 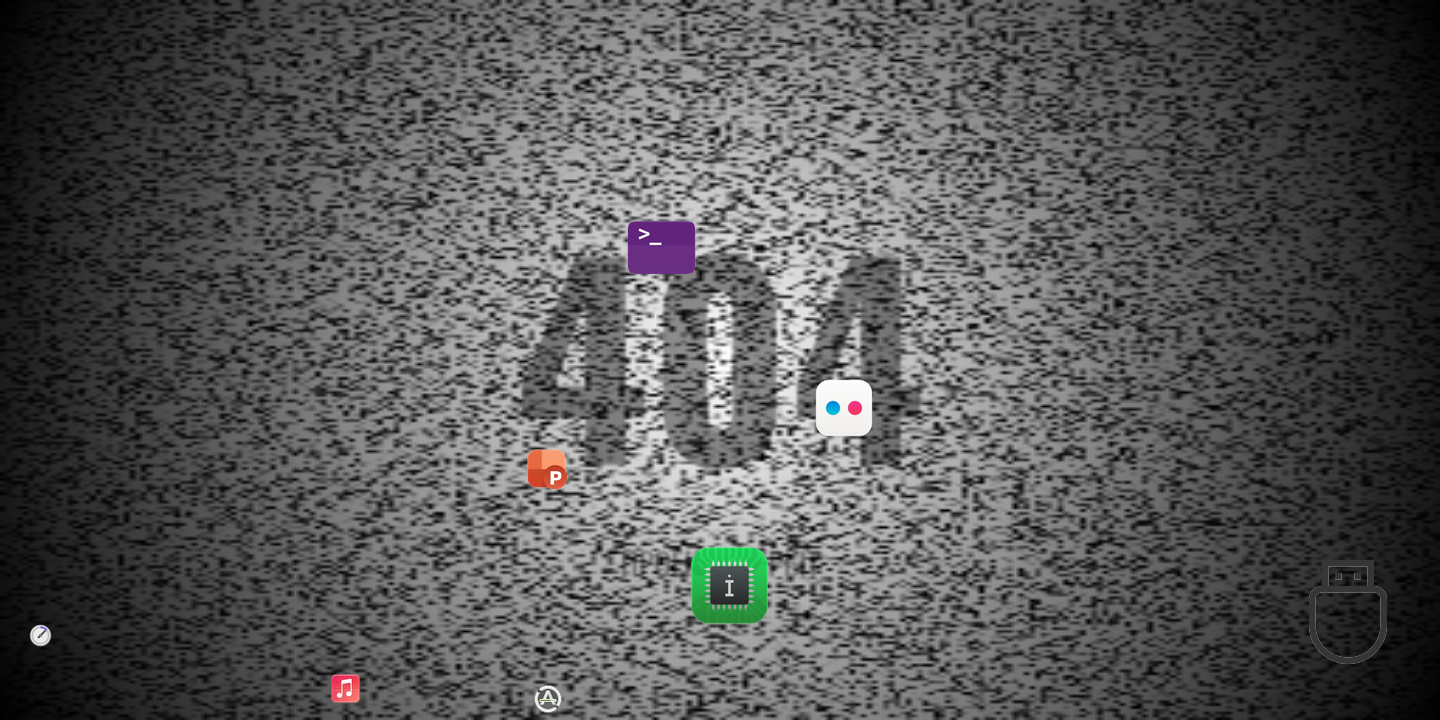 I want to click on check for available system updates, so click(x=548, y=699).